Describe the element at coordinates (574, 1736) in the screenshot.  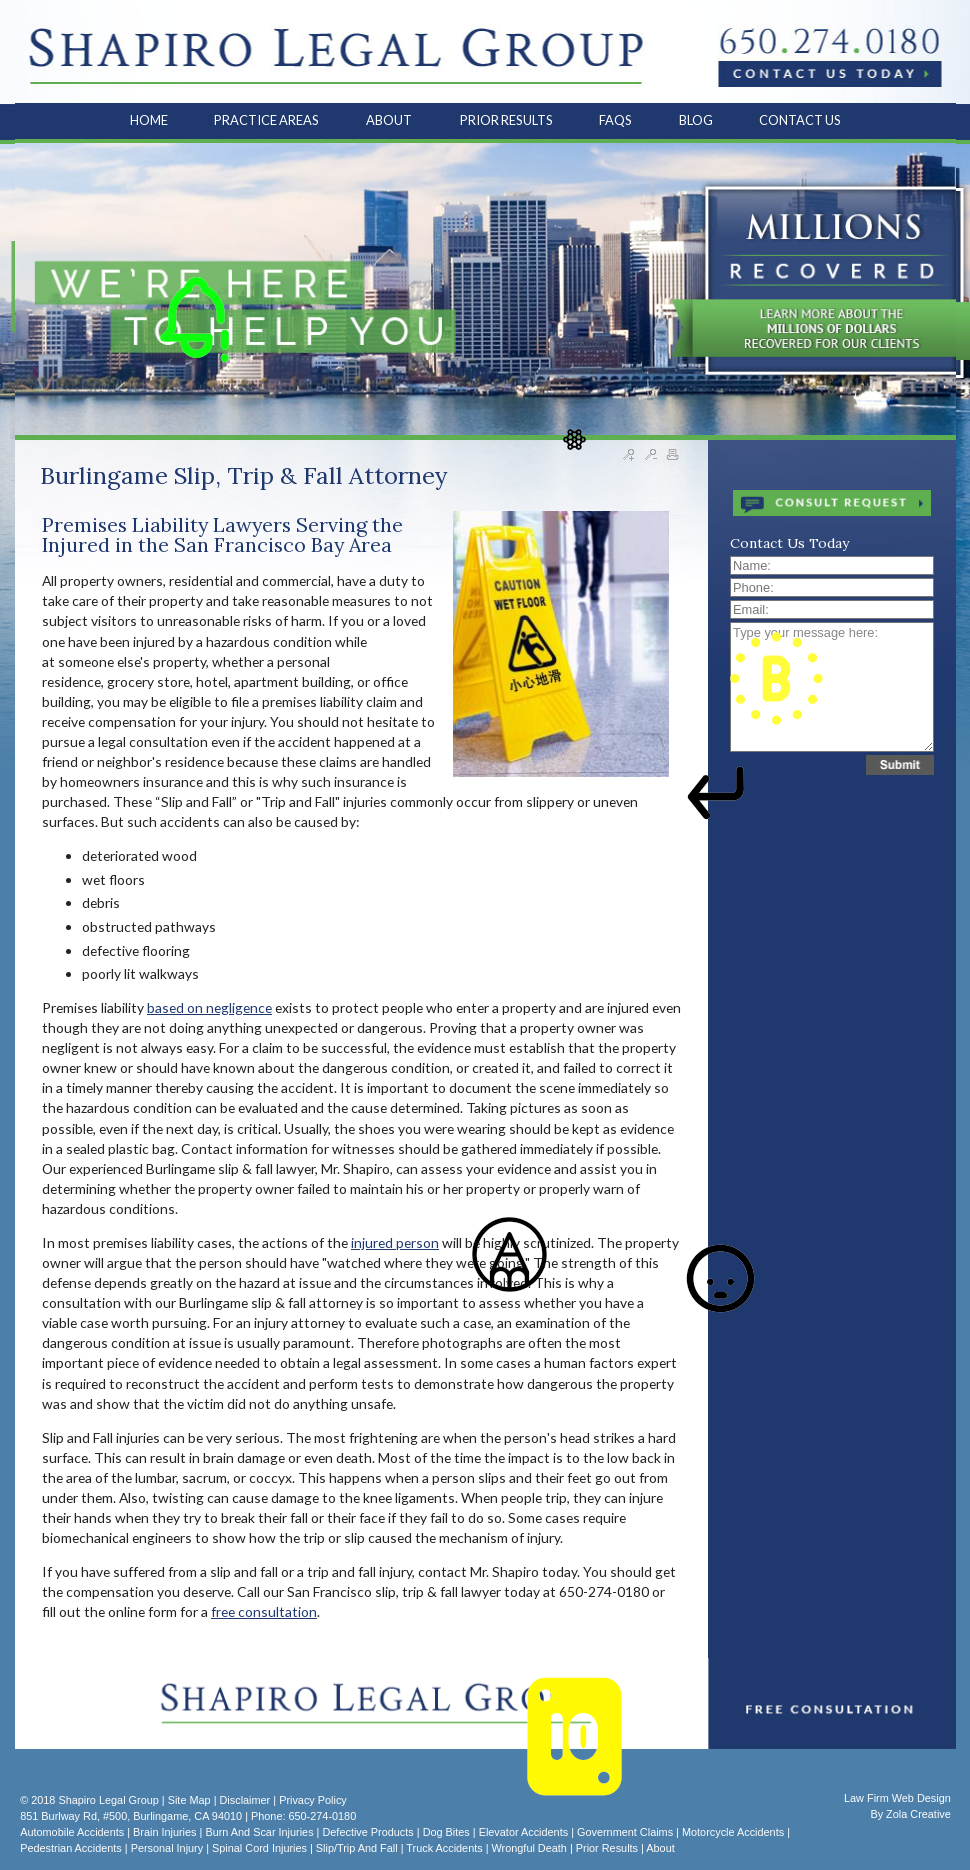
I see `a 10 playing card in a card game` at that location.